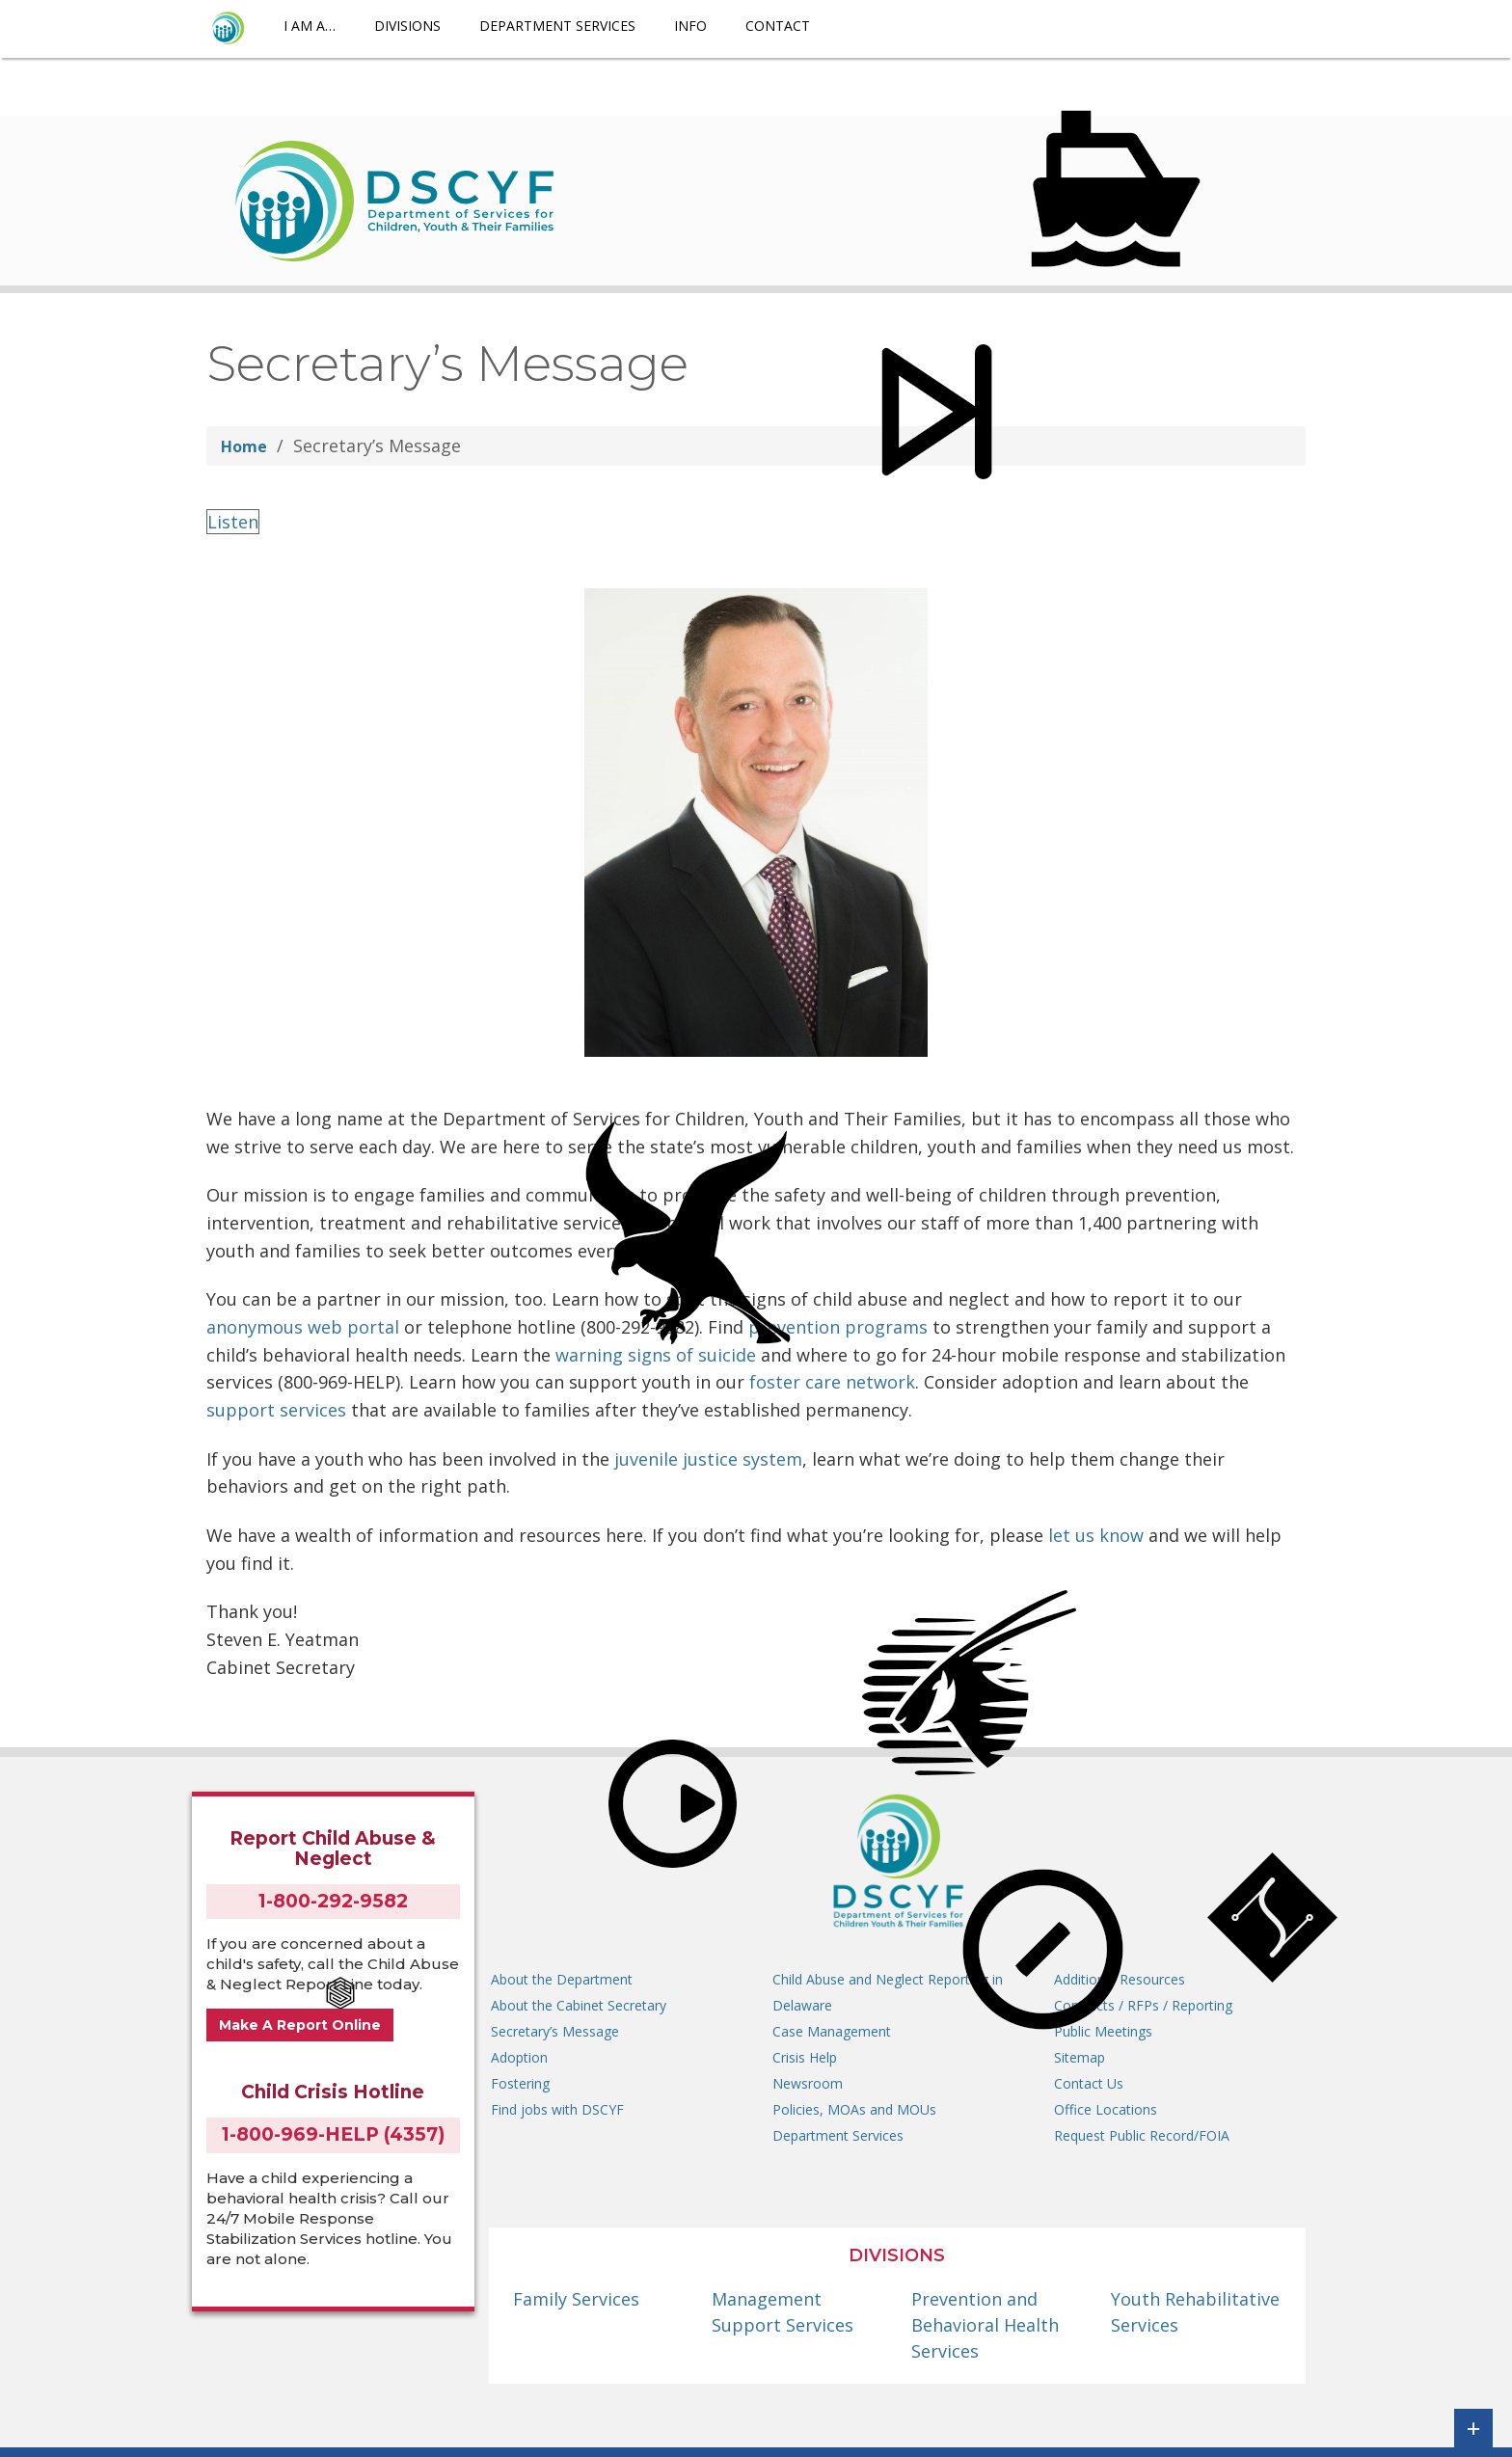 This screenshot has width=1512, height=2457. What do you see at coordinates (688, 1232) in the screenshot?
I see `falcon framework logo` at bounding box center [688, 1232].